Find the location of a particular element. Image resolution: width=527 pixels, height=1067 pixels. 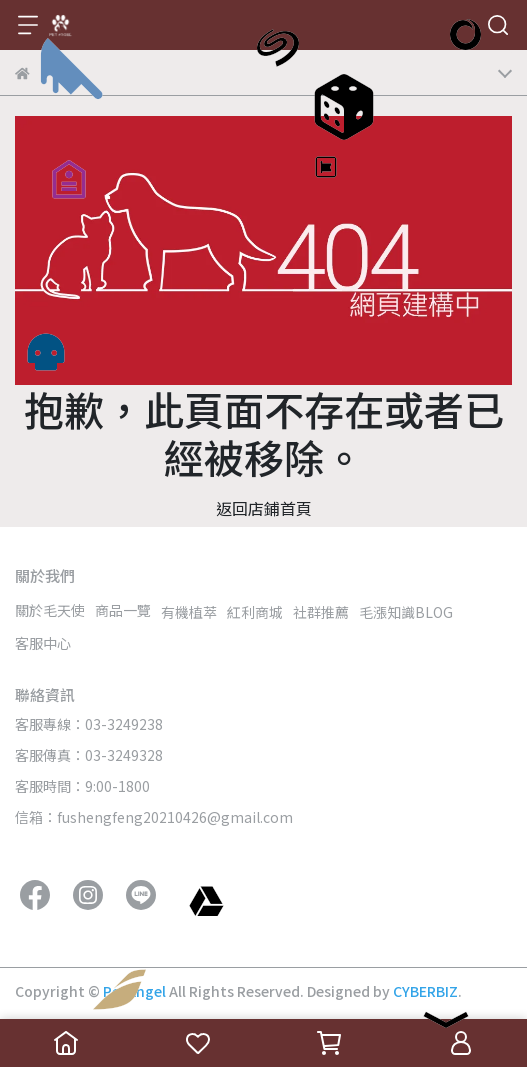

indicates dangerous or harmful content is located at coordinates (46, 352).